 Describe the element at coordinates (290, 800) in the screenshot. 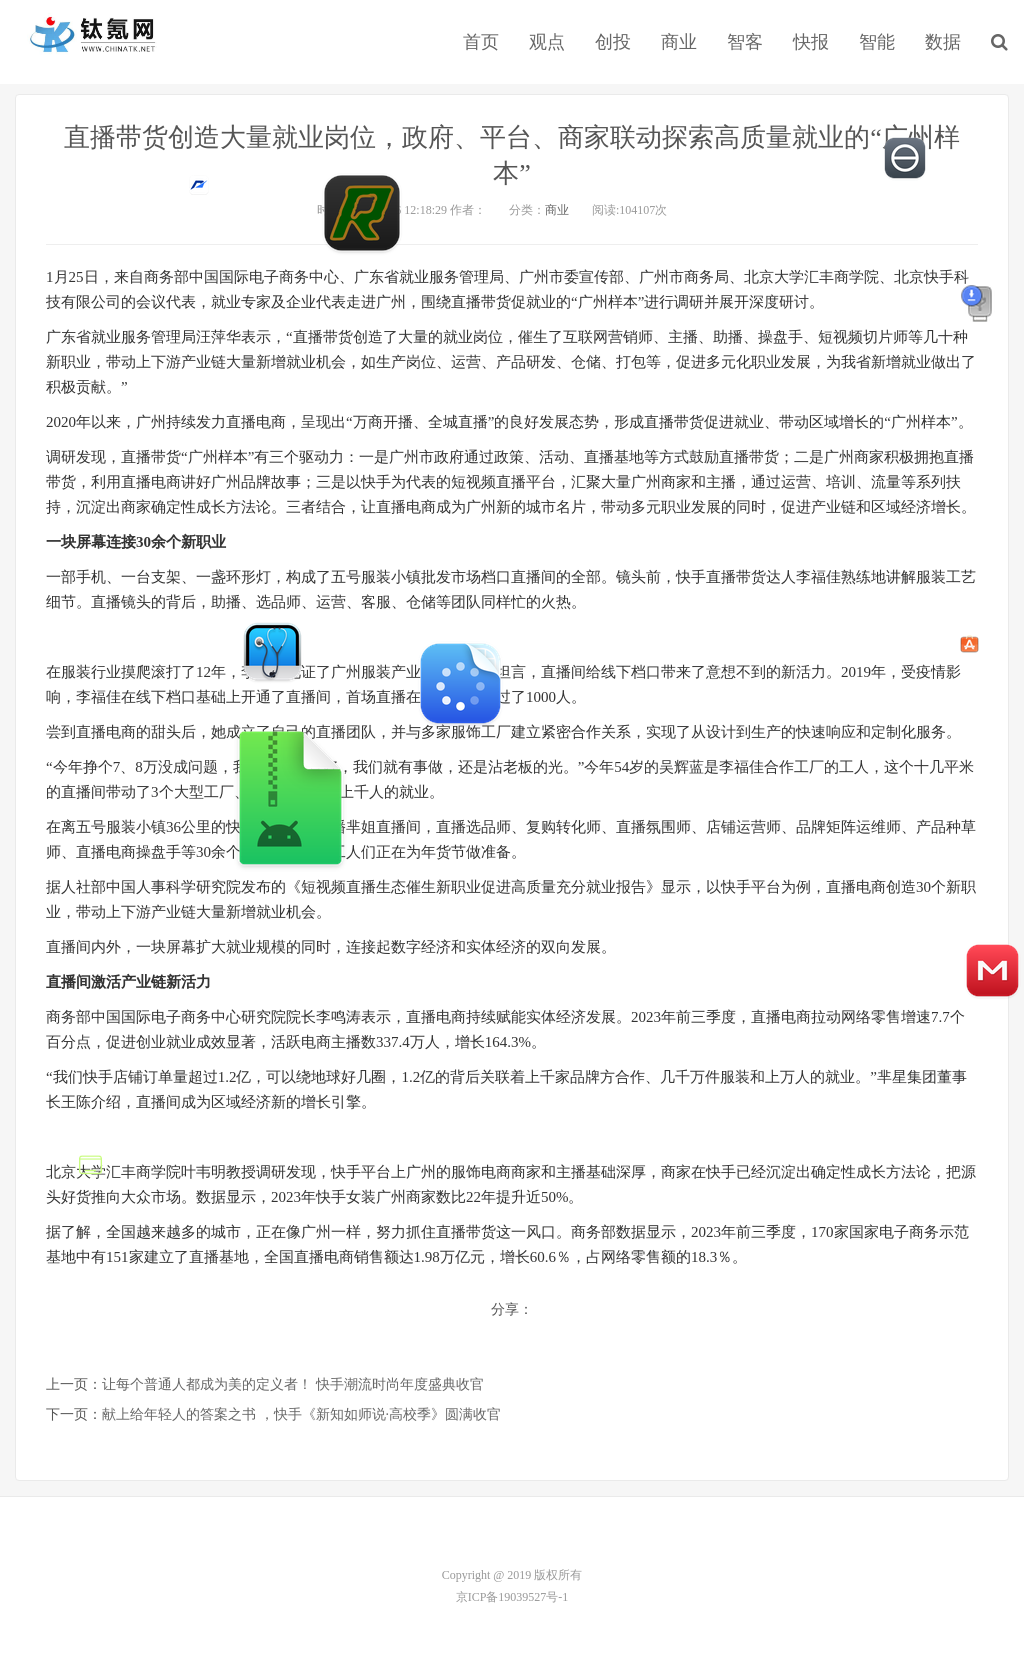

I see `an android application package file` at that location.